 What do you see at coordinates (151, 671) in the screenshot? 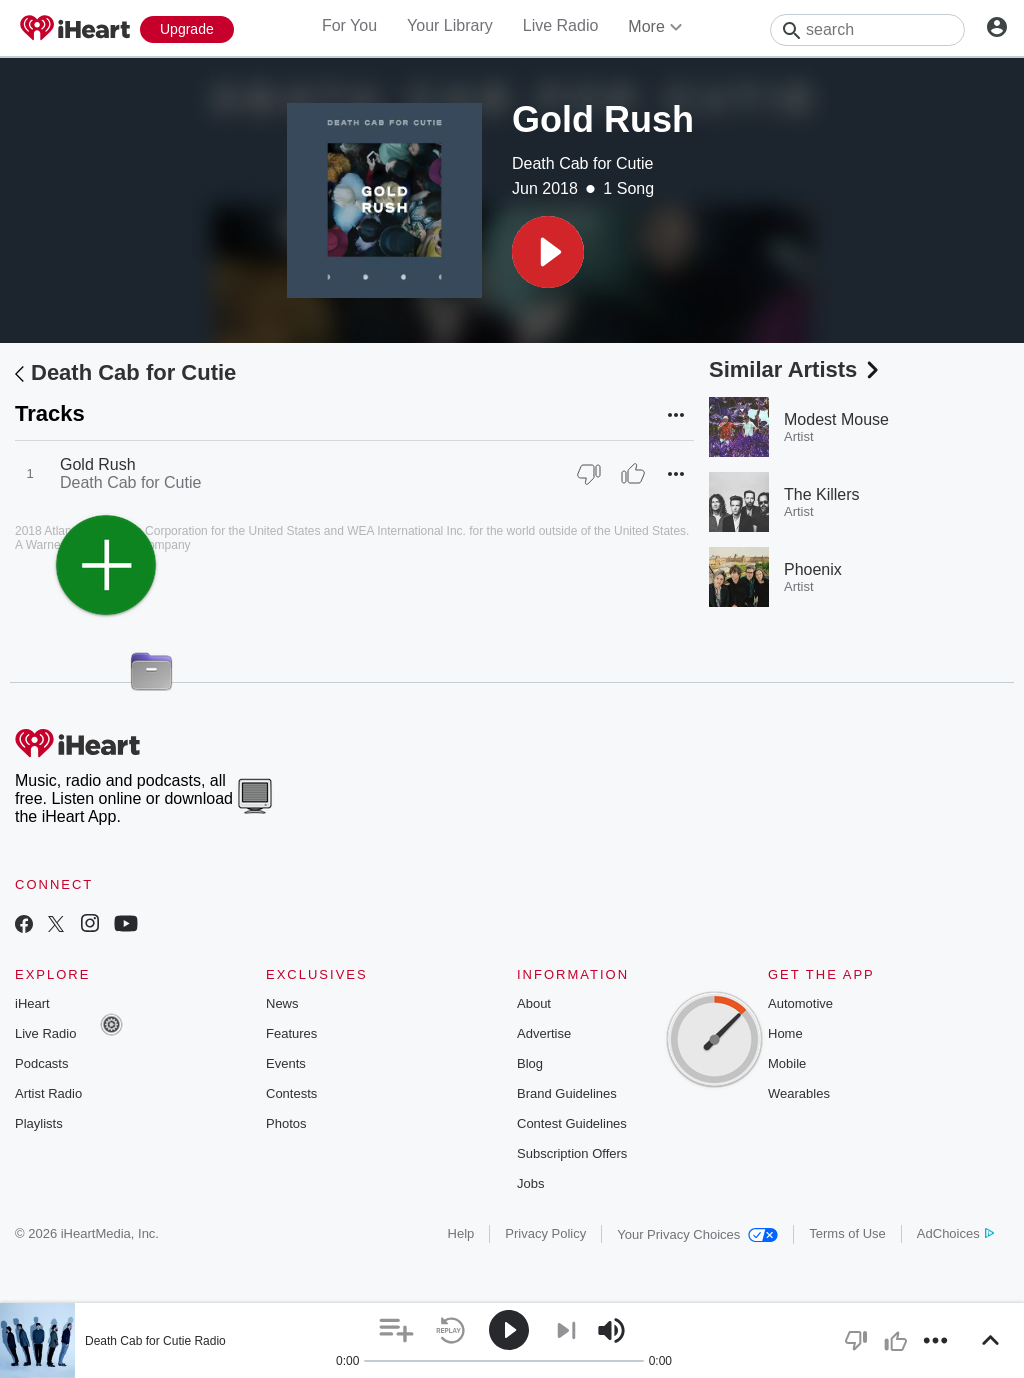
I see `open the file manager application` at bounding box center [151, 671].